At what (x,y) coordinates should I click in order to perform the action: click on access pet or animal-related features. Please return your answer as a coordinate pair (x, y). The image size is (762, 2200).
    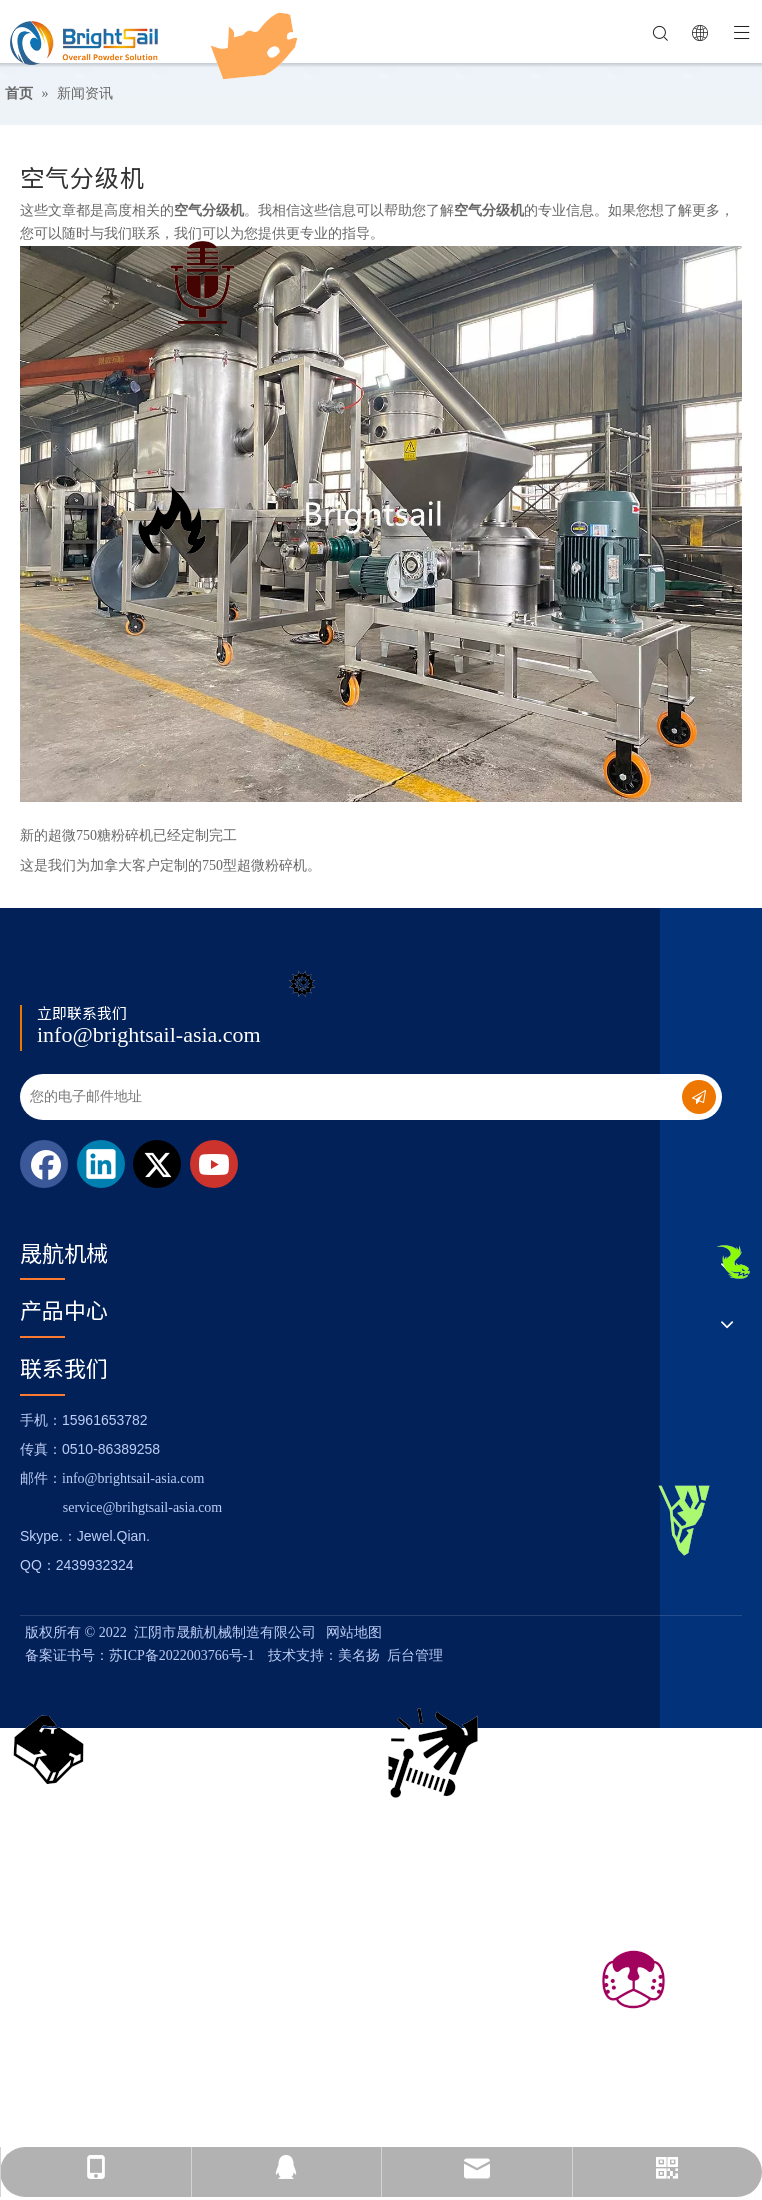
    Looking at the image, I should click on (633, 1979).